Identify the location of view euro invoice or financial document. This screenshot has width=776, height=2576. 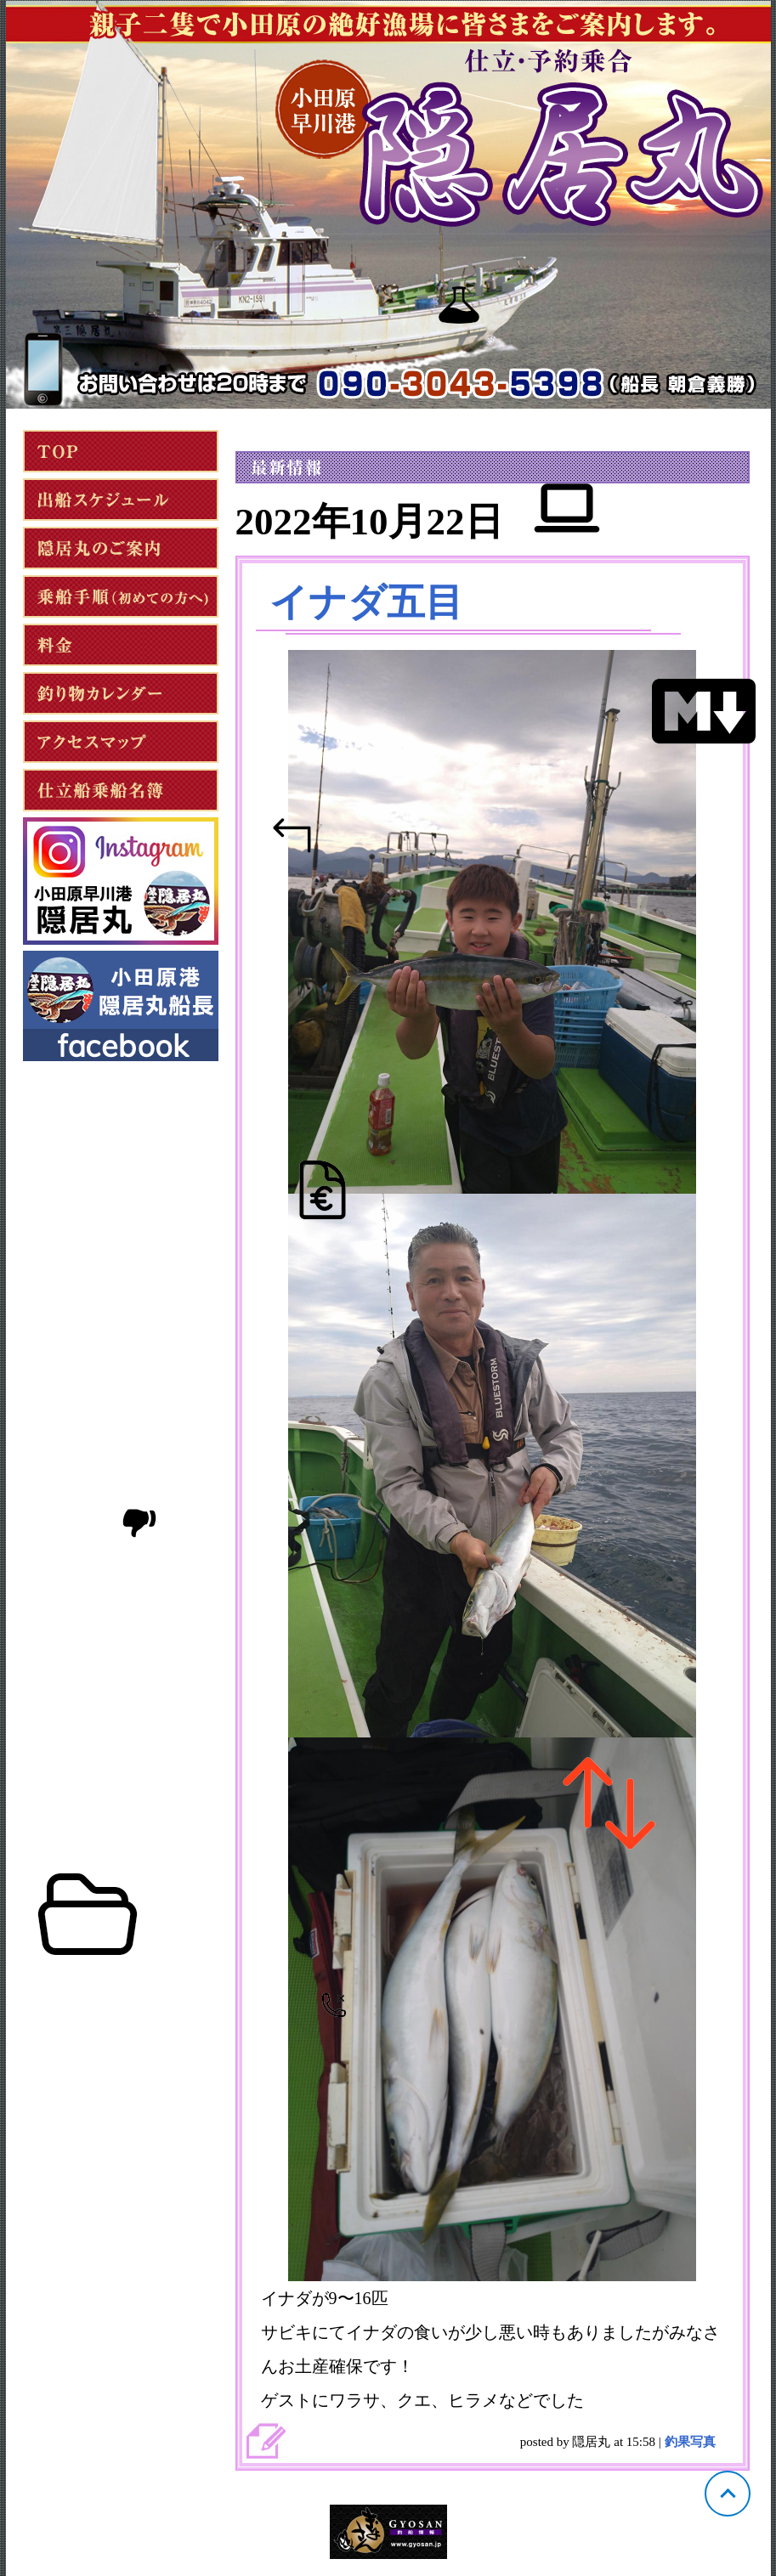
(322, 1189).